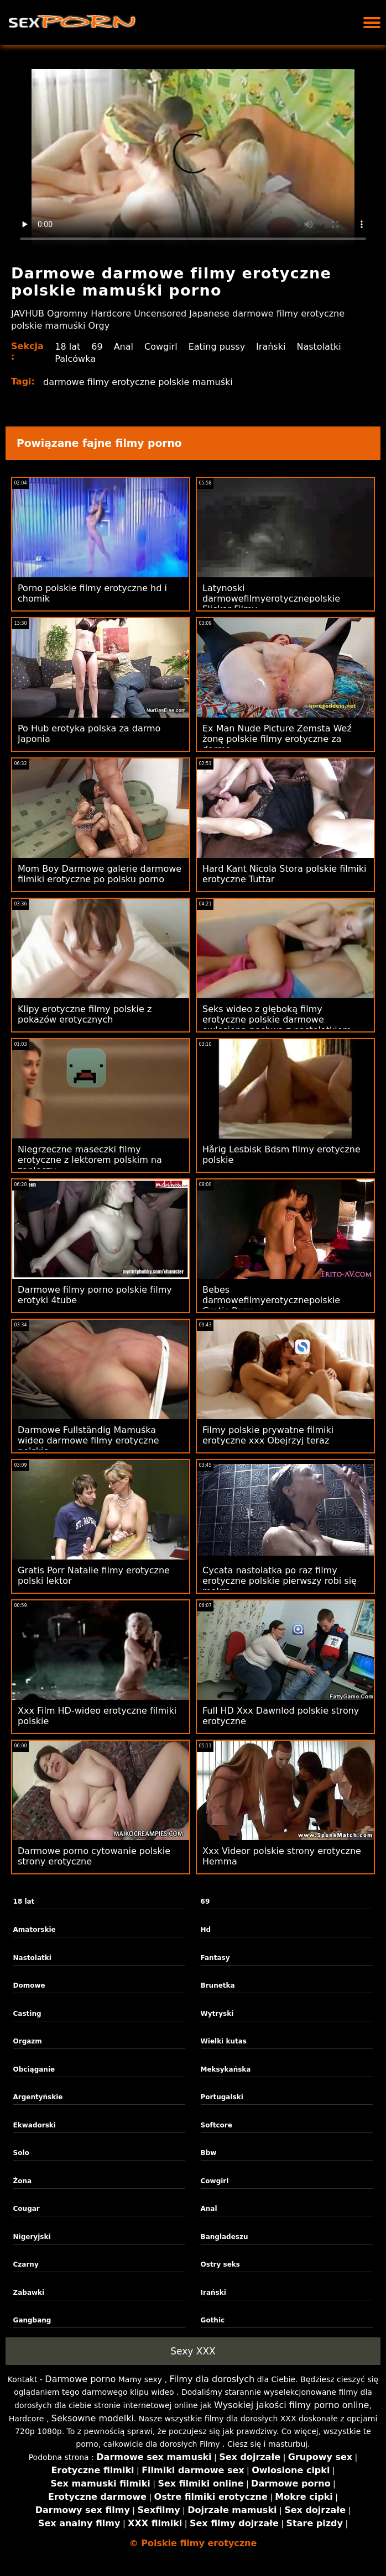 Image resolution: width=386 pixels, height=2576 pixels. I want to click on open synology assistant app, so click(298, 1629).